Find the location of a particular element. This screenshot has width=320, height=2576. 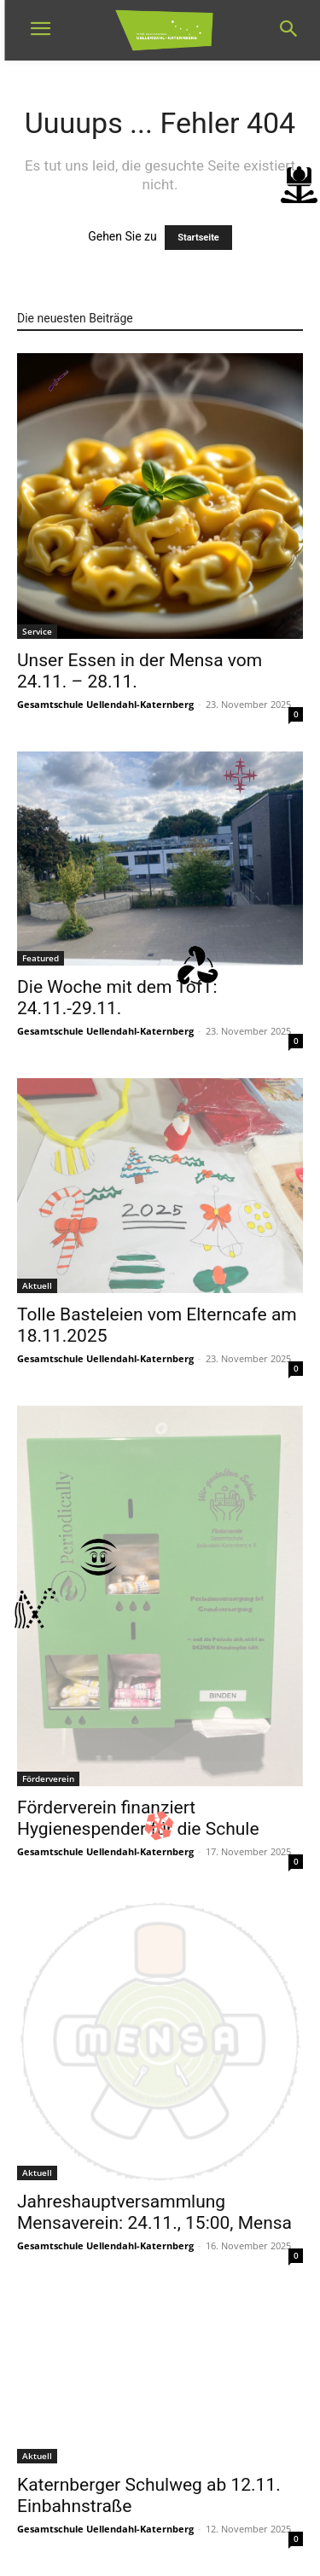

select musket weapon in game inventory is located at coordinates (58, 380).